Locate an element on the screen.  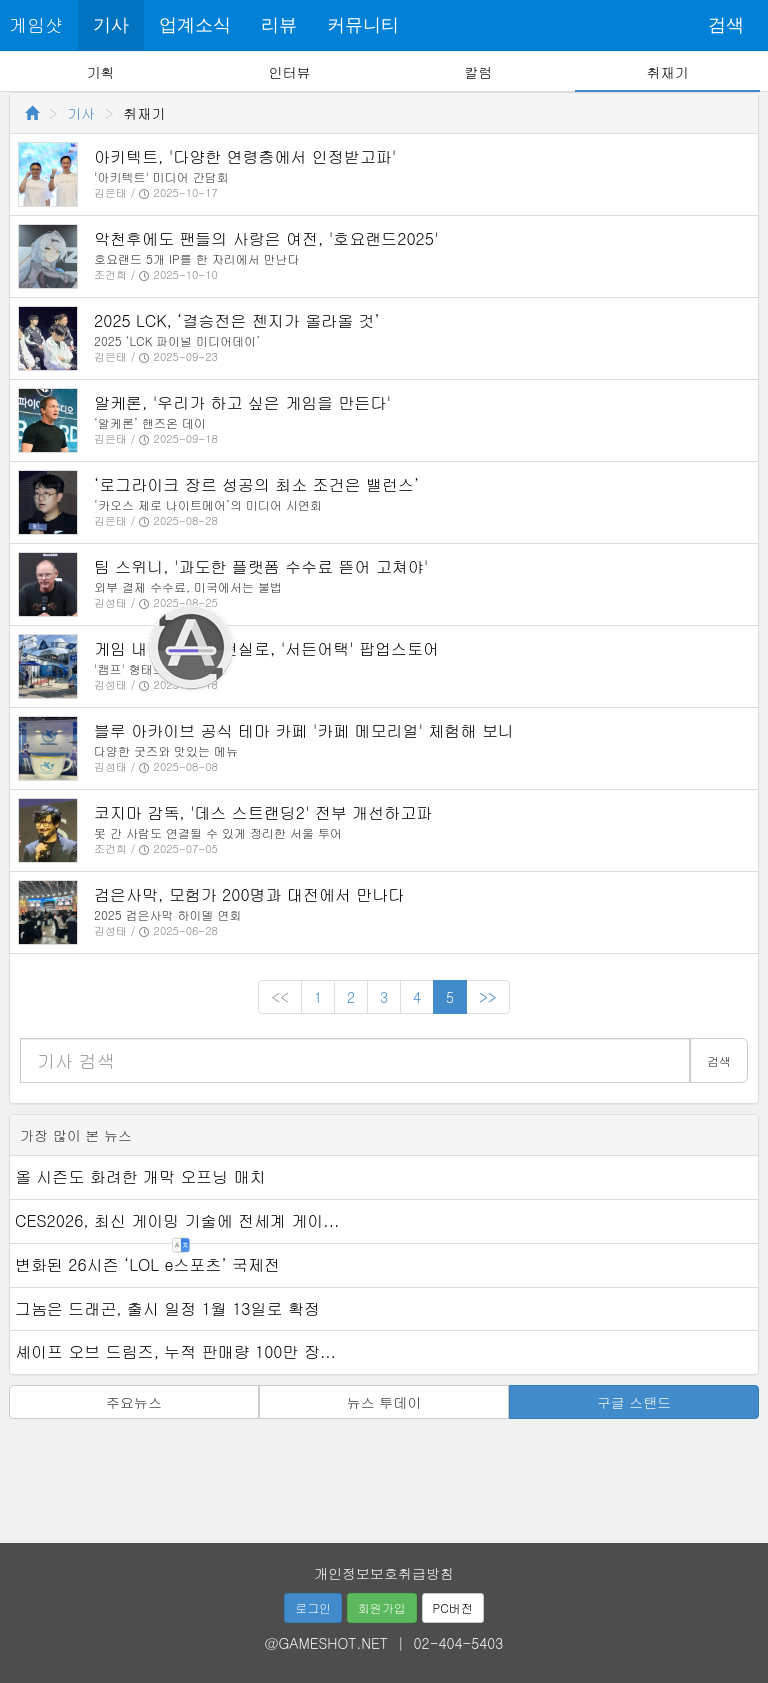
open software updater to check for system updates is located at coordinates (191, 647).